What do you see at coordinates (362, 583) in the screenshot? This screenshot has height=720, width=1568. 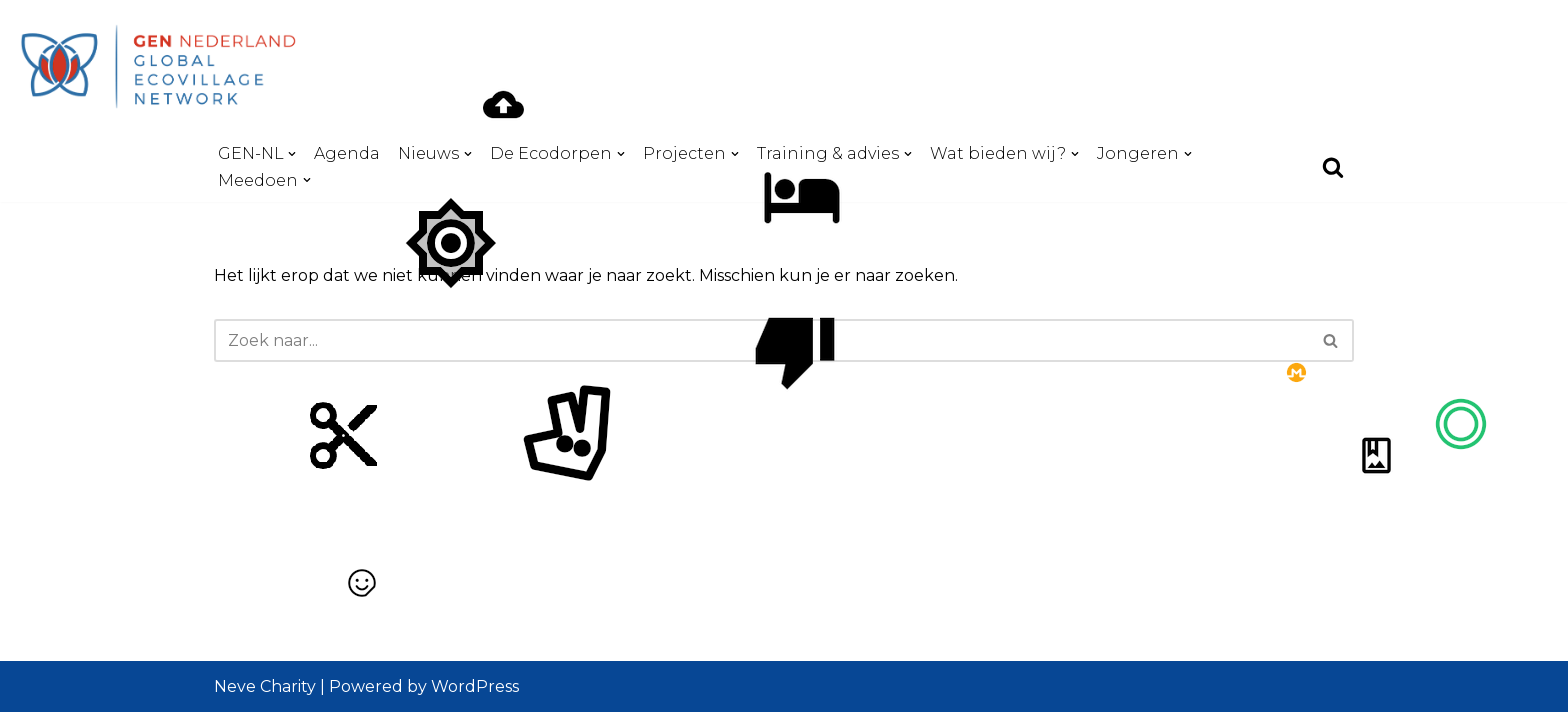 I see `add a sticker to your message` at bounding box center [362, 583].